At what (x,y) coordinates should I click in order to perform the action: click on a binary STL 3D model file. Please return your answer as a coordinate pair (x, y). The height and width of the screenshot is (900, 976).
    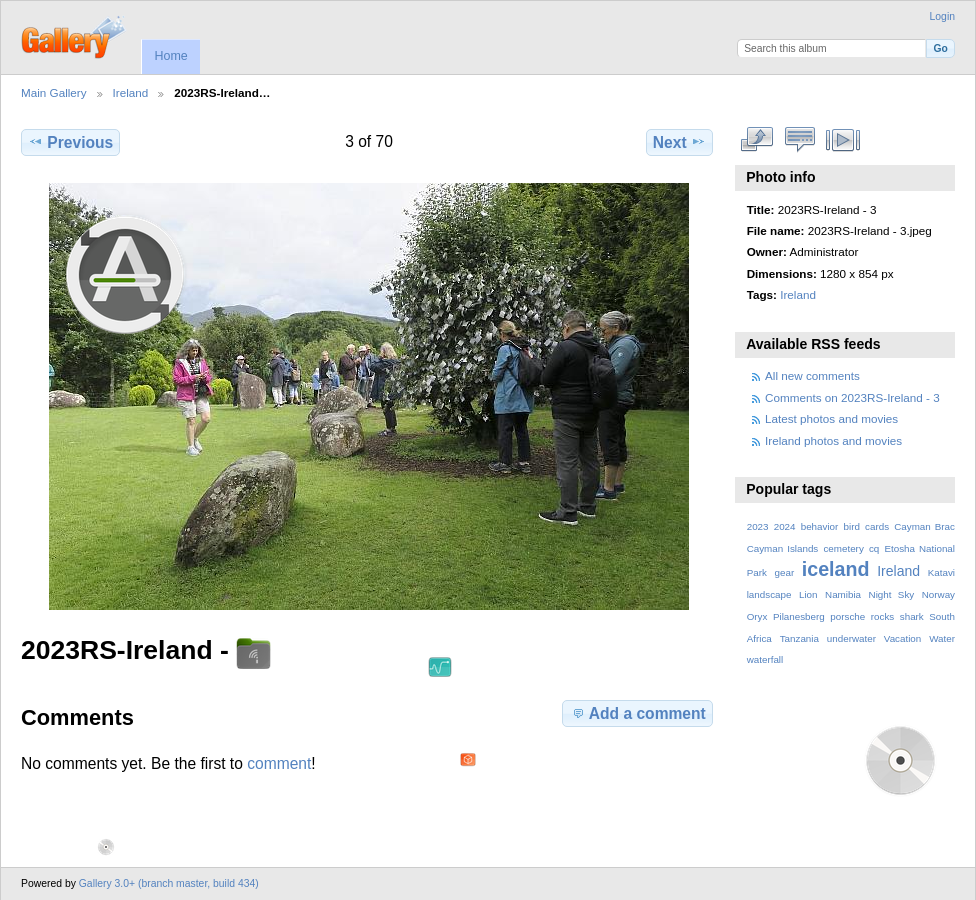
    Looking at the image, I should click on (468, 759).